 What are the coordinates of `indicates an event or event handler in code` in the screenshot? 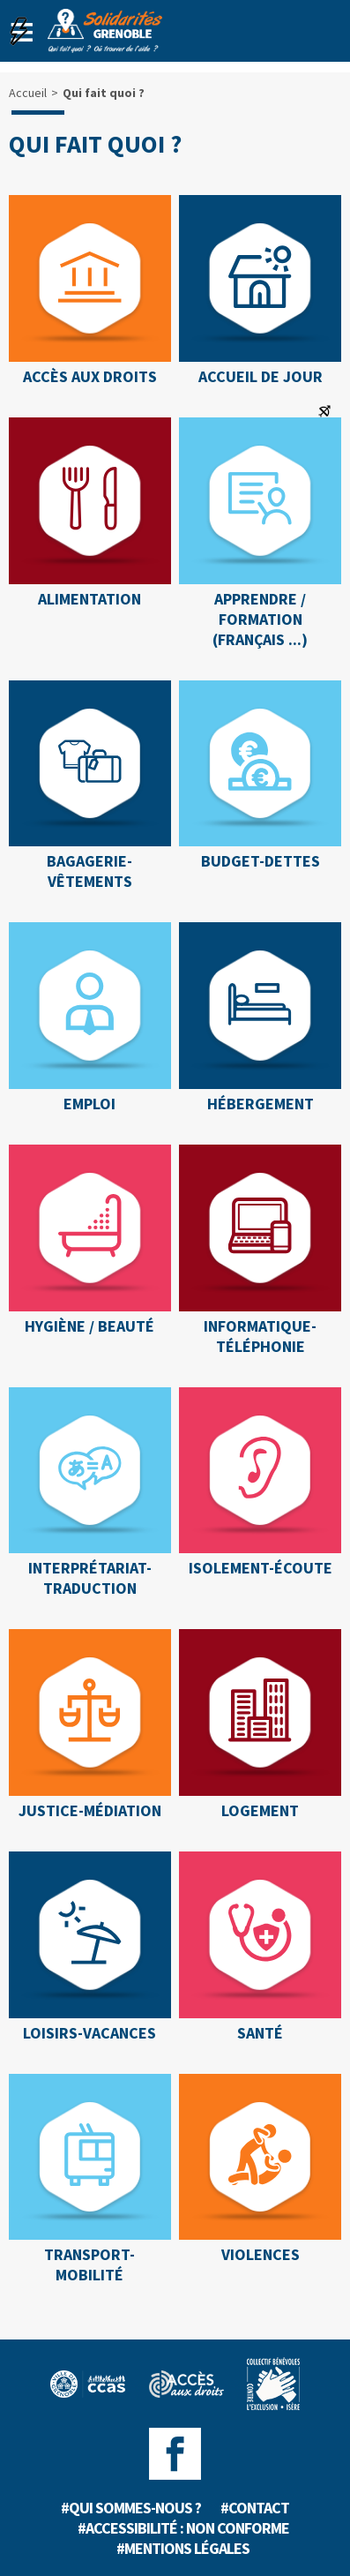 It's located at (18, 31).